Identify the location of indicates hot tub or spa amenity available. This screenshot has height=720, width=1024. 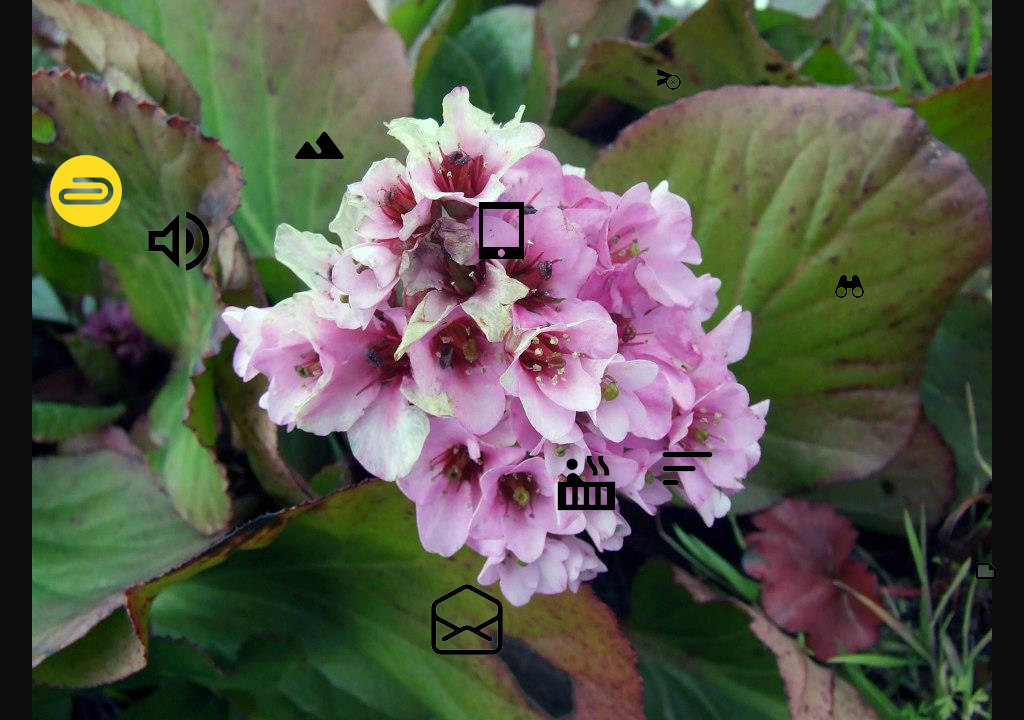
(586, 481).